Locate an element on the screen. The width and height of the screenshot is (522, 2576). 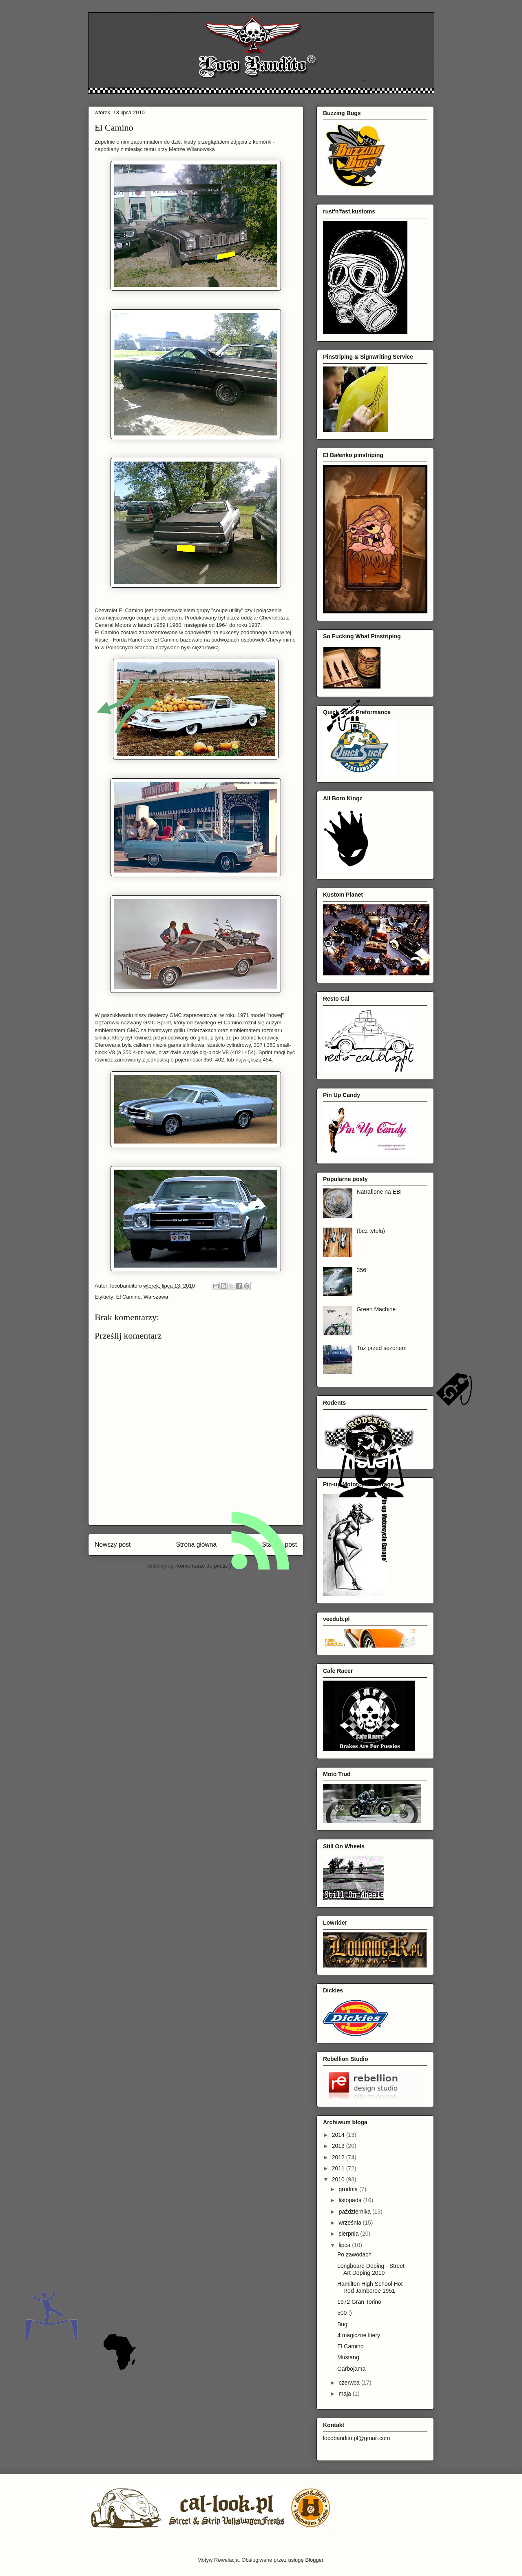
view price or discount information is located at coordinates (454, 1390).